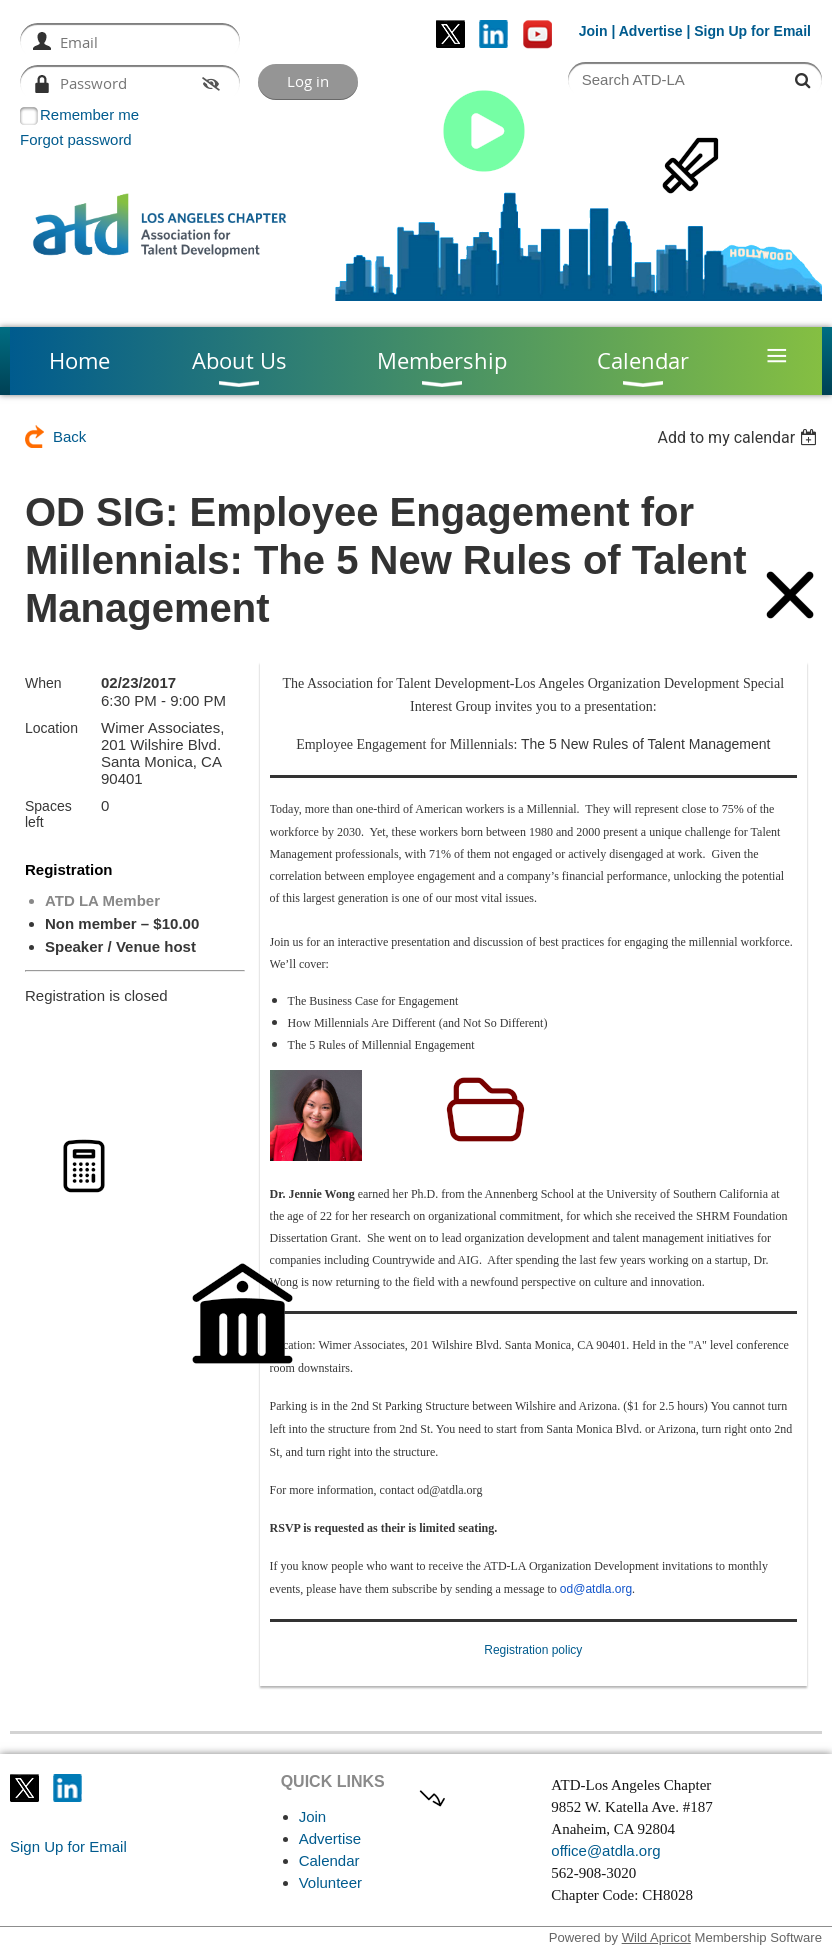 The image size is (832, 1960). I want to click on play media or video content, so click(484, 131).